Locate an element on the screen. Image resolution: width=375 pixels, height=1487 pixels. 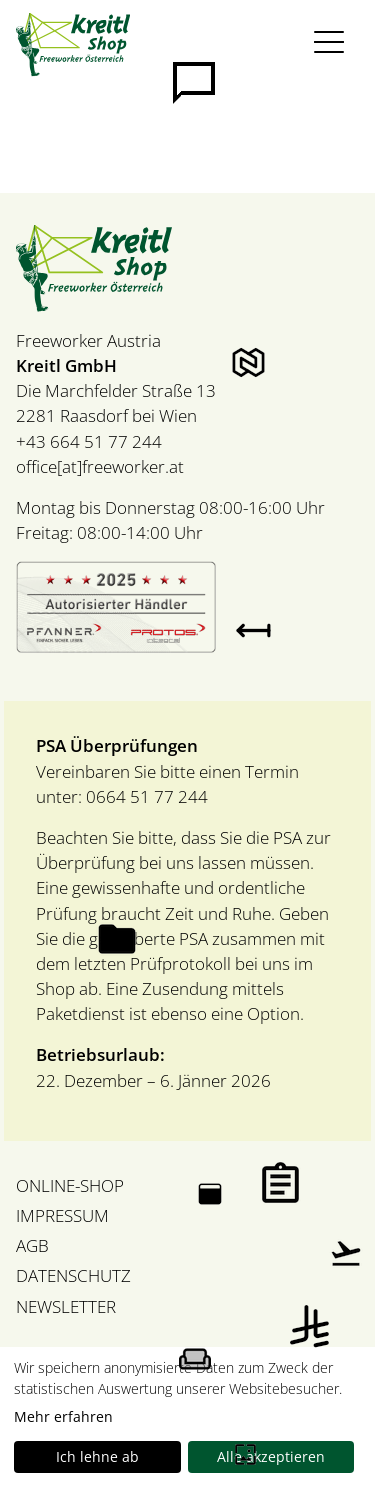
view assignments or tasks is located at coordinates (280, 1184).